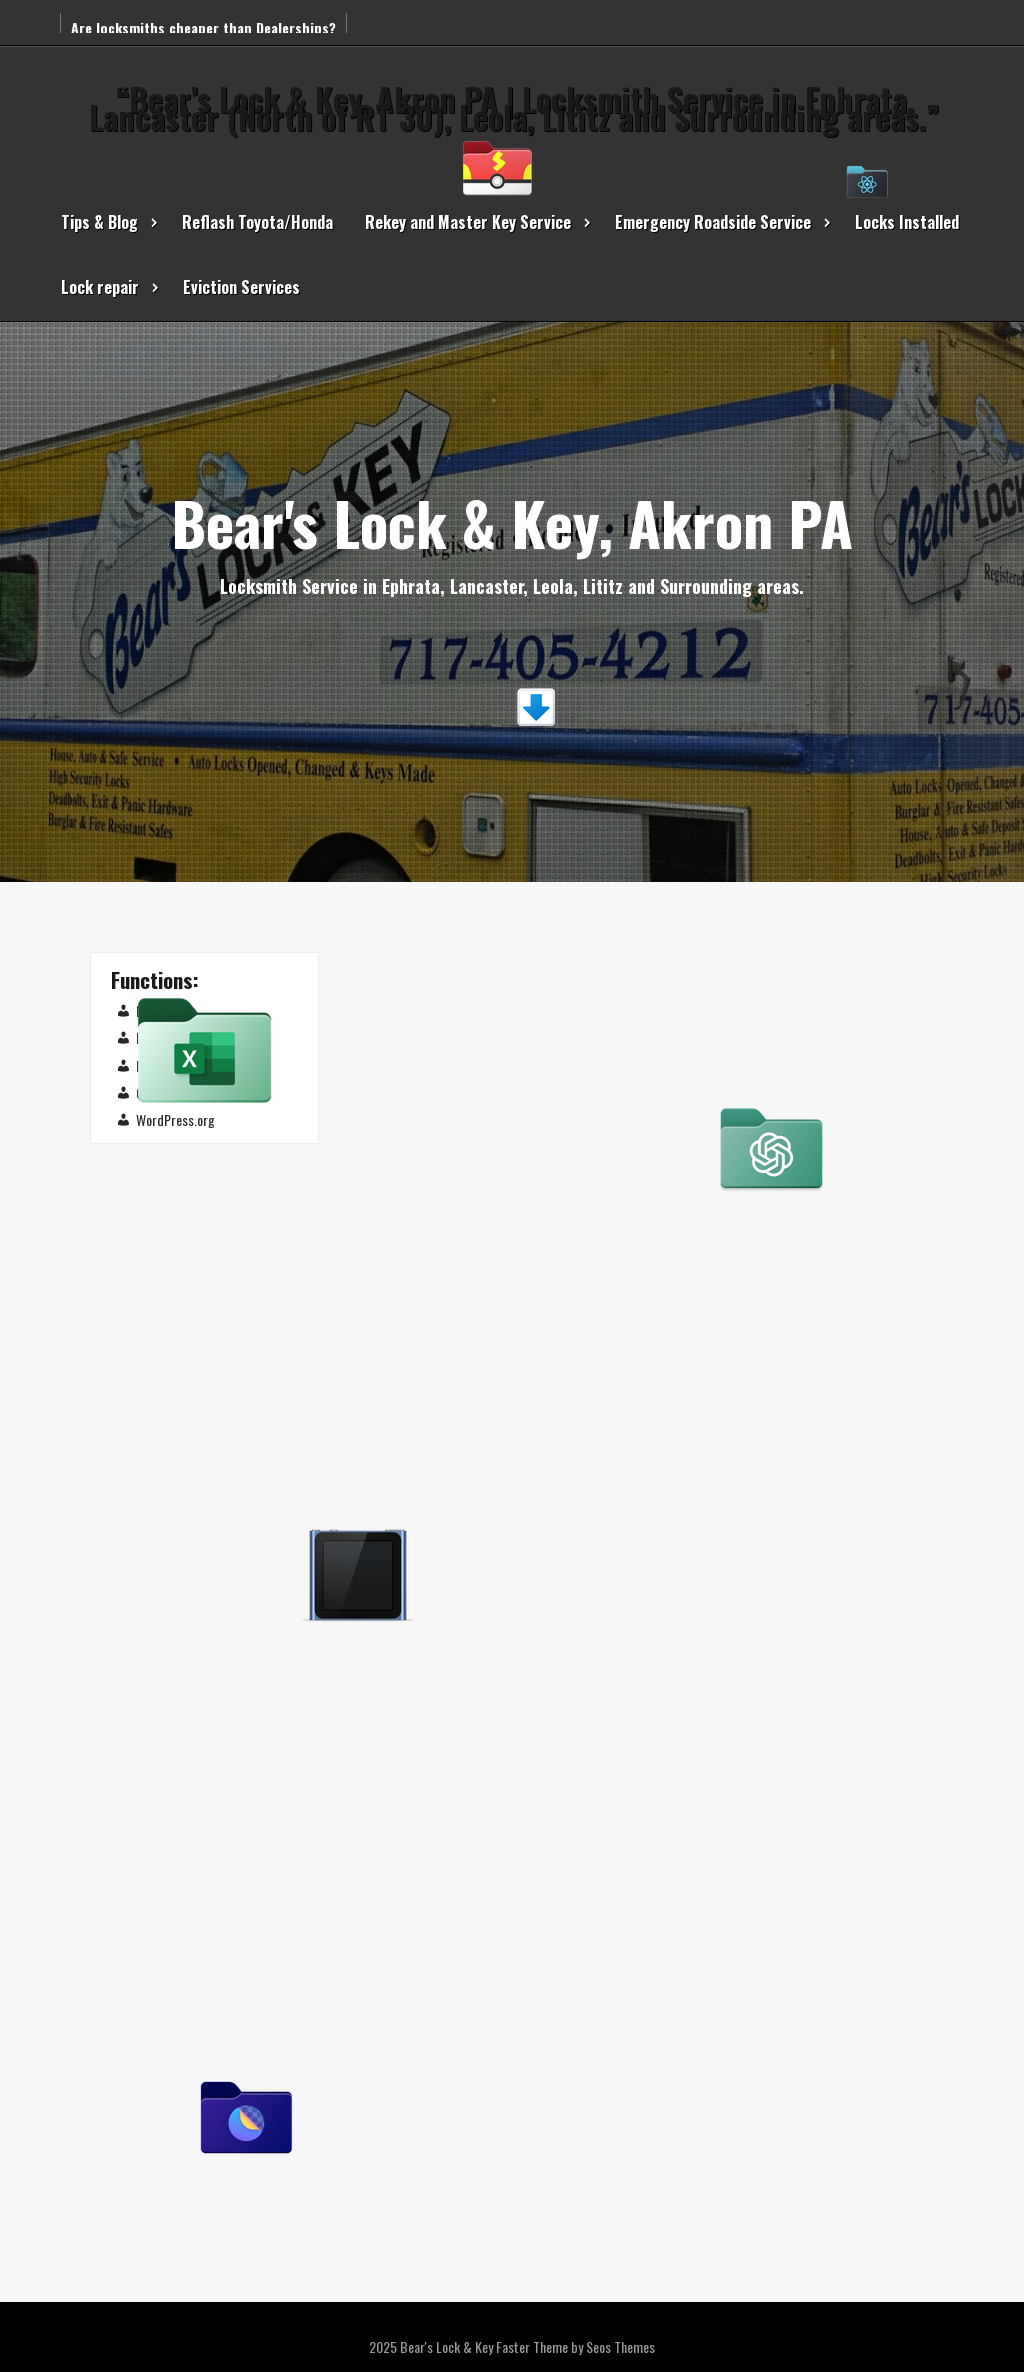 This screenshot has height=2372, width=1024. What do you see at coordinates (204, 1054) in the screenshot?
I see `open folder containing Excel spreadsheets` at bounding box center [204, 1054].